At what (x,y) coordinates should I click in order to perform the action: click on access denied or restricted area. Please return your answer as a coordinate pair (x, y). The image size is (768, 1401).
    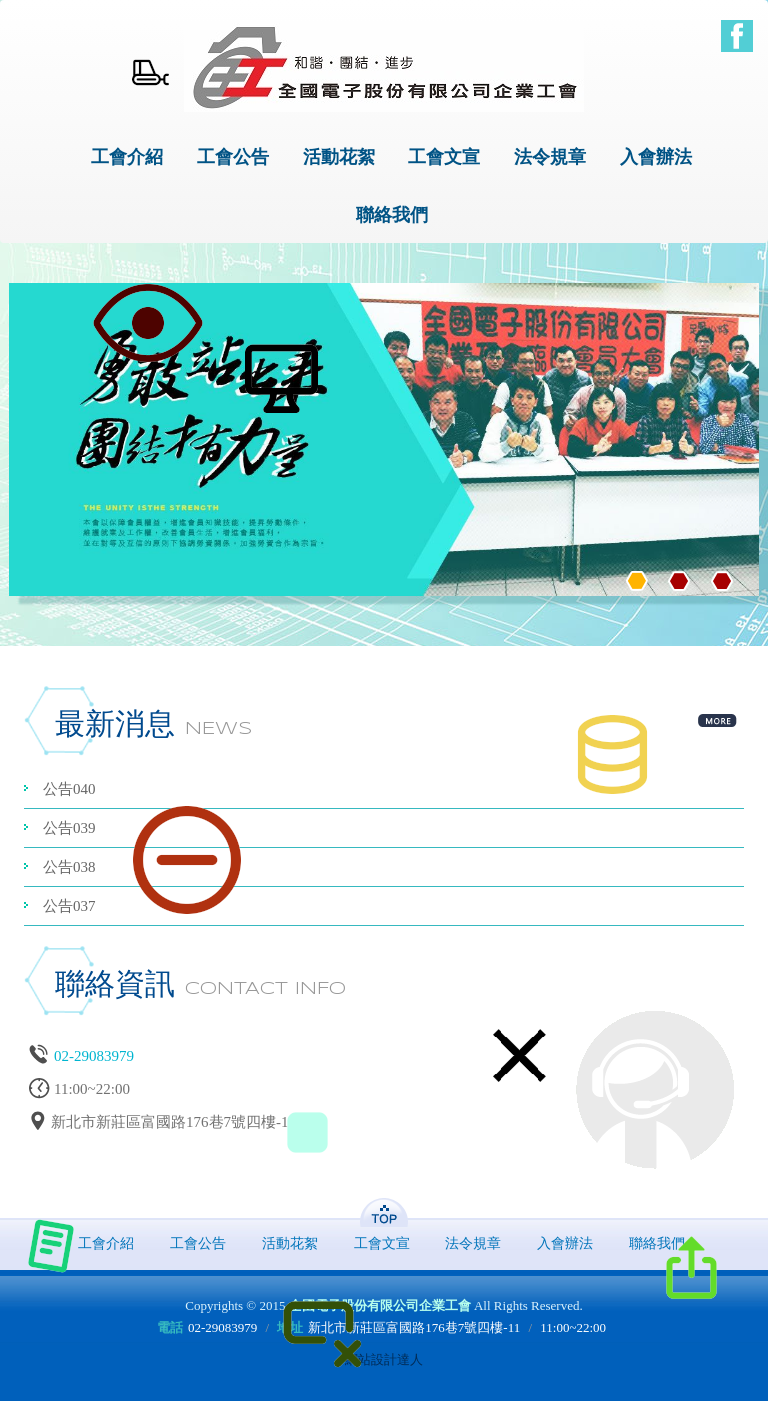
    Looking at the image, I should click on (187, 860).